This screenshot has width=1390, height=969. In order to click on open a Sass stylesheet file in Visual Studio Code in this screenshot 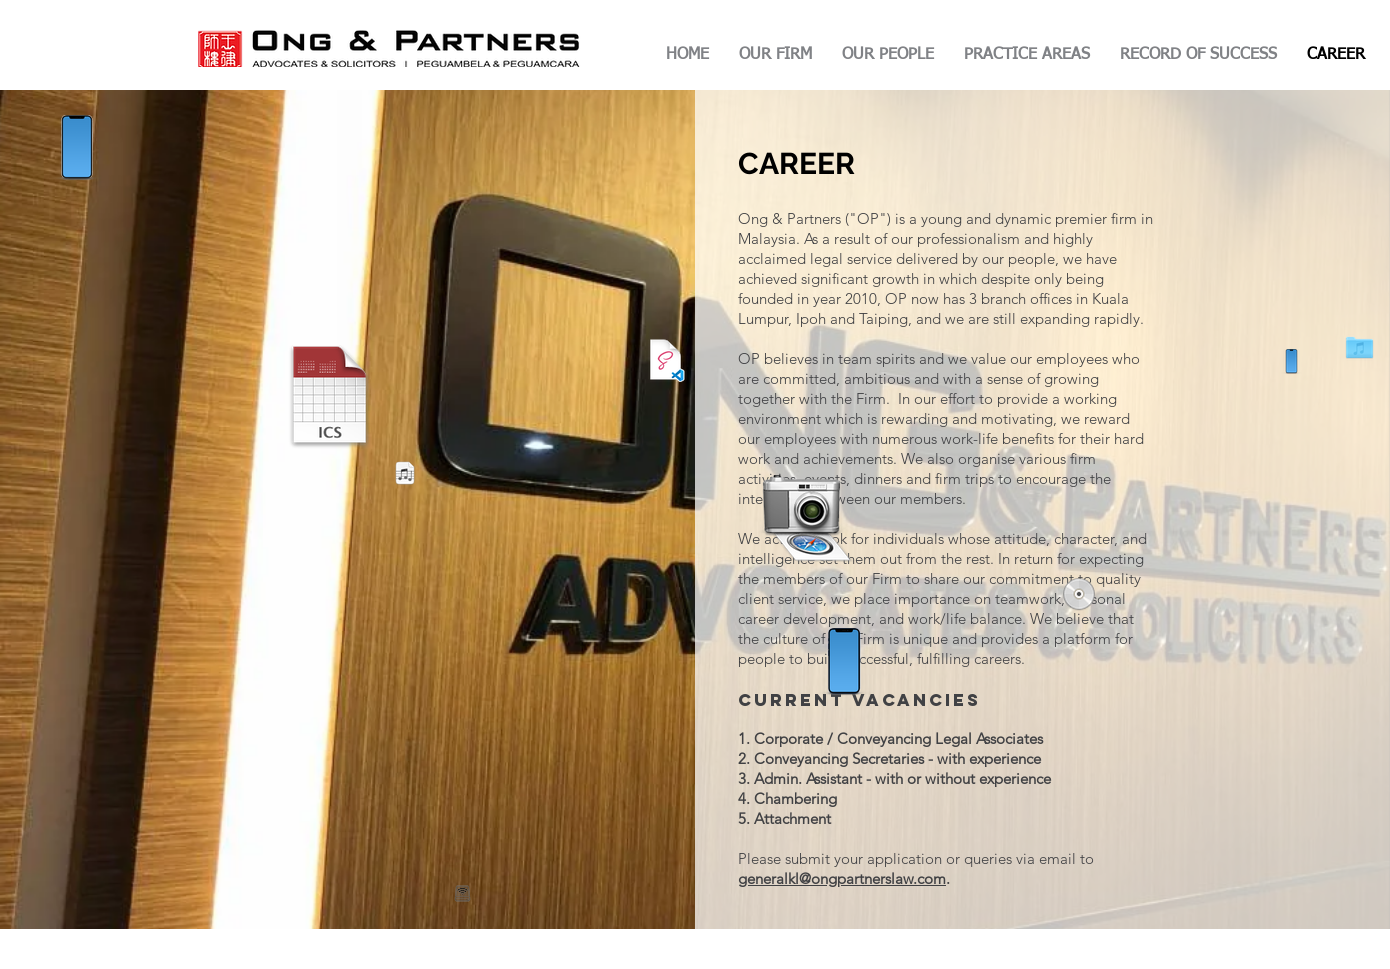, I will do `click(665, 360)`.